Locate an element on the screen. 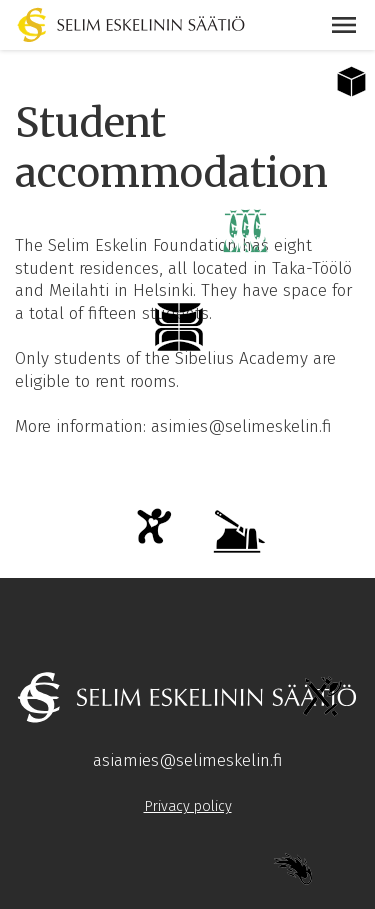 The image size is (375, 909). decorative abstract game element or badge is located at coordinates (179, 327).